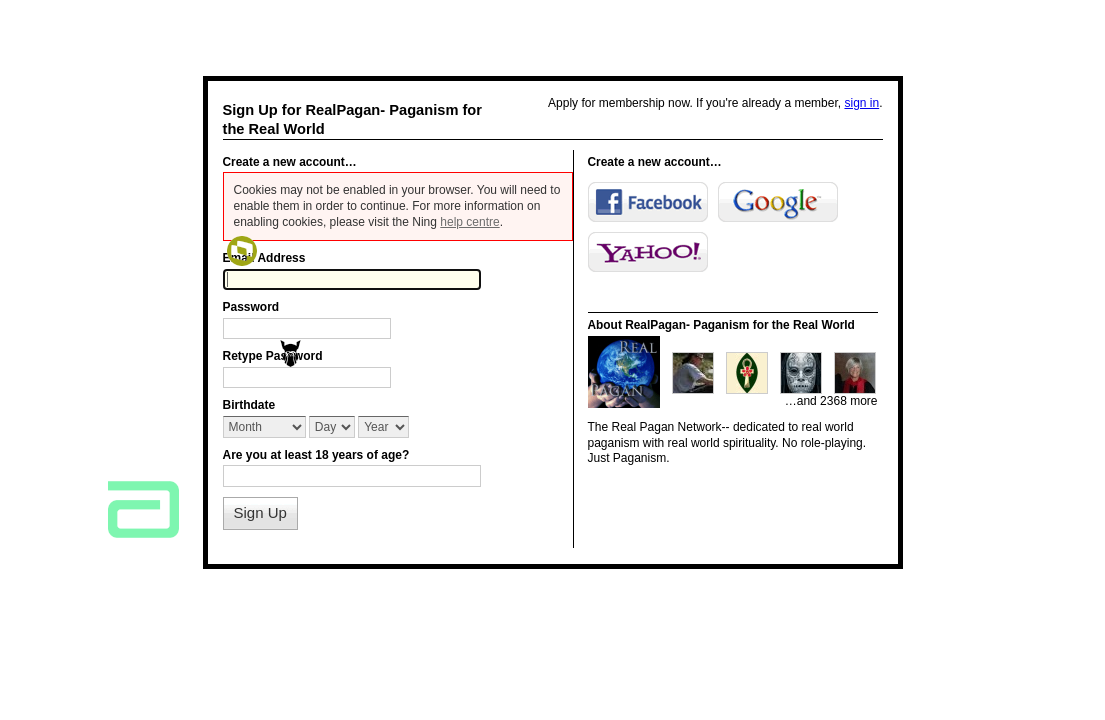 The image size is (1105, 720). What do you see at coordinates (143, 509) in the screenshot?
I see `abbott company logo` at bounding box center [143, 509].